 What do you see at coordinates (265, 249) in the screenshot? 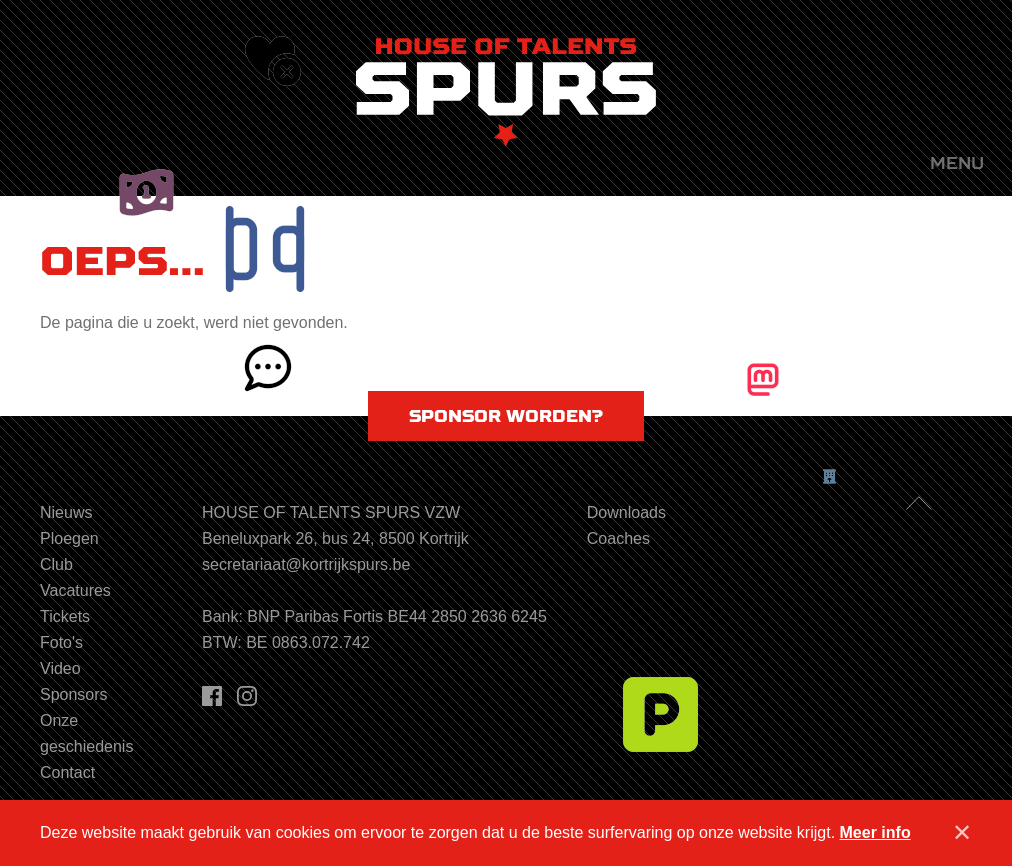
I see `distribute elements with equal horizontal spacing` at bounding box center [265, 249].